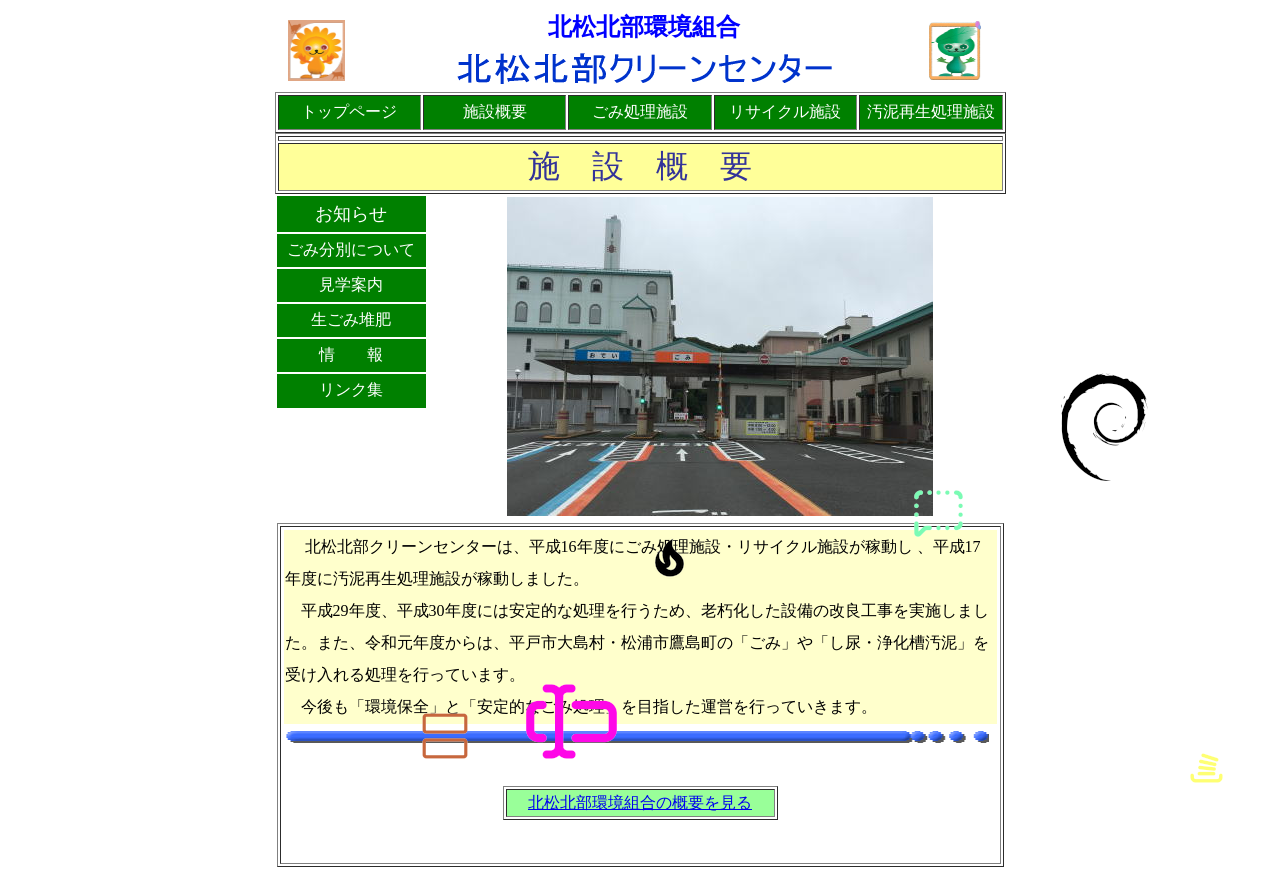 The image size is (1280, 875). What do you see at coordinates (571, 721) in the screenshot?
I see `tap to enter text in this field` at bounding box center [571, 721].